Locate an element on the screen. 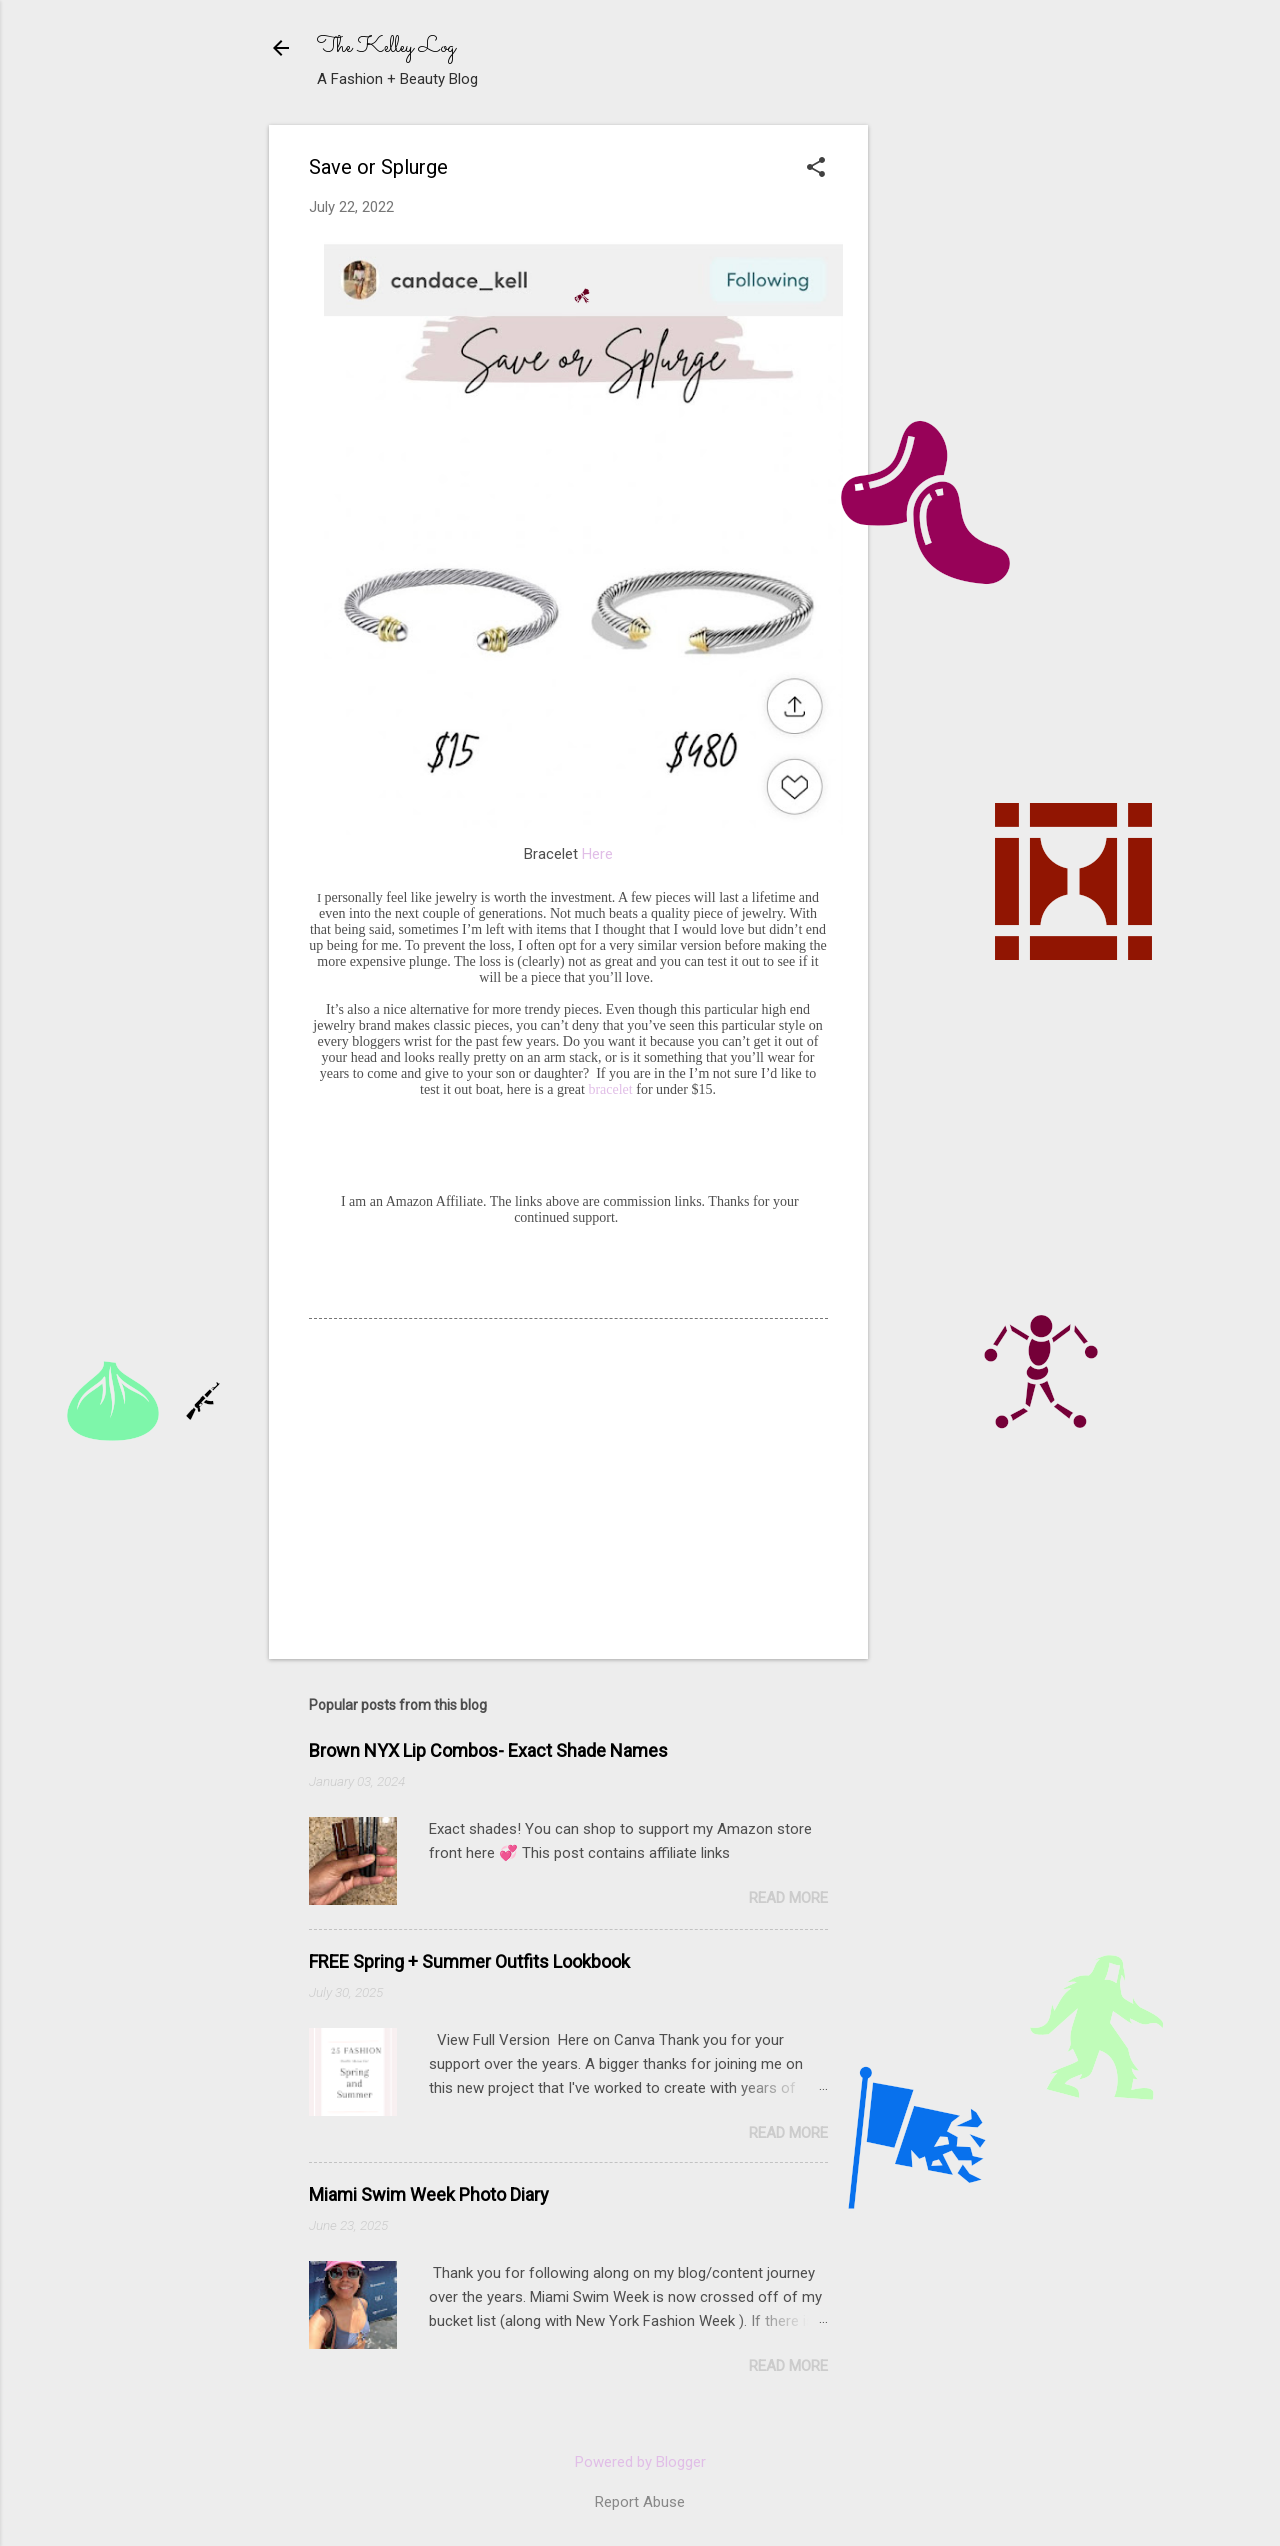 This screenshot has width=1280, height=2546. select dumpling or bao item in a food game is located at coordinates (113, 1401).